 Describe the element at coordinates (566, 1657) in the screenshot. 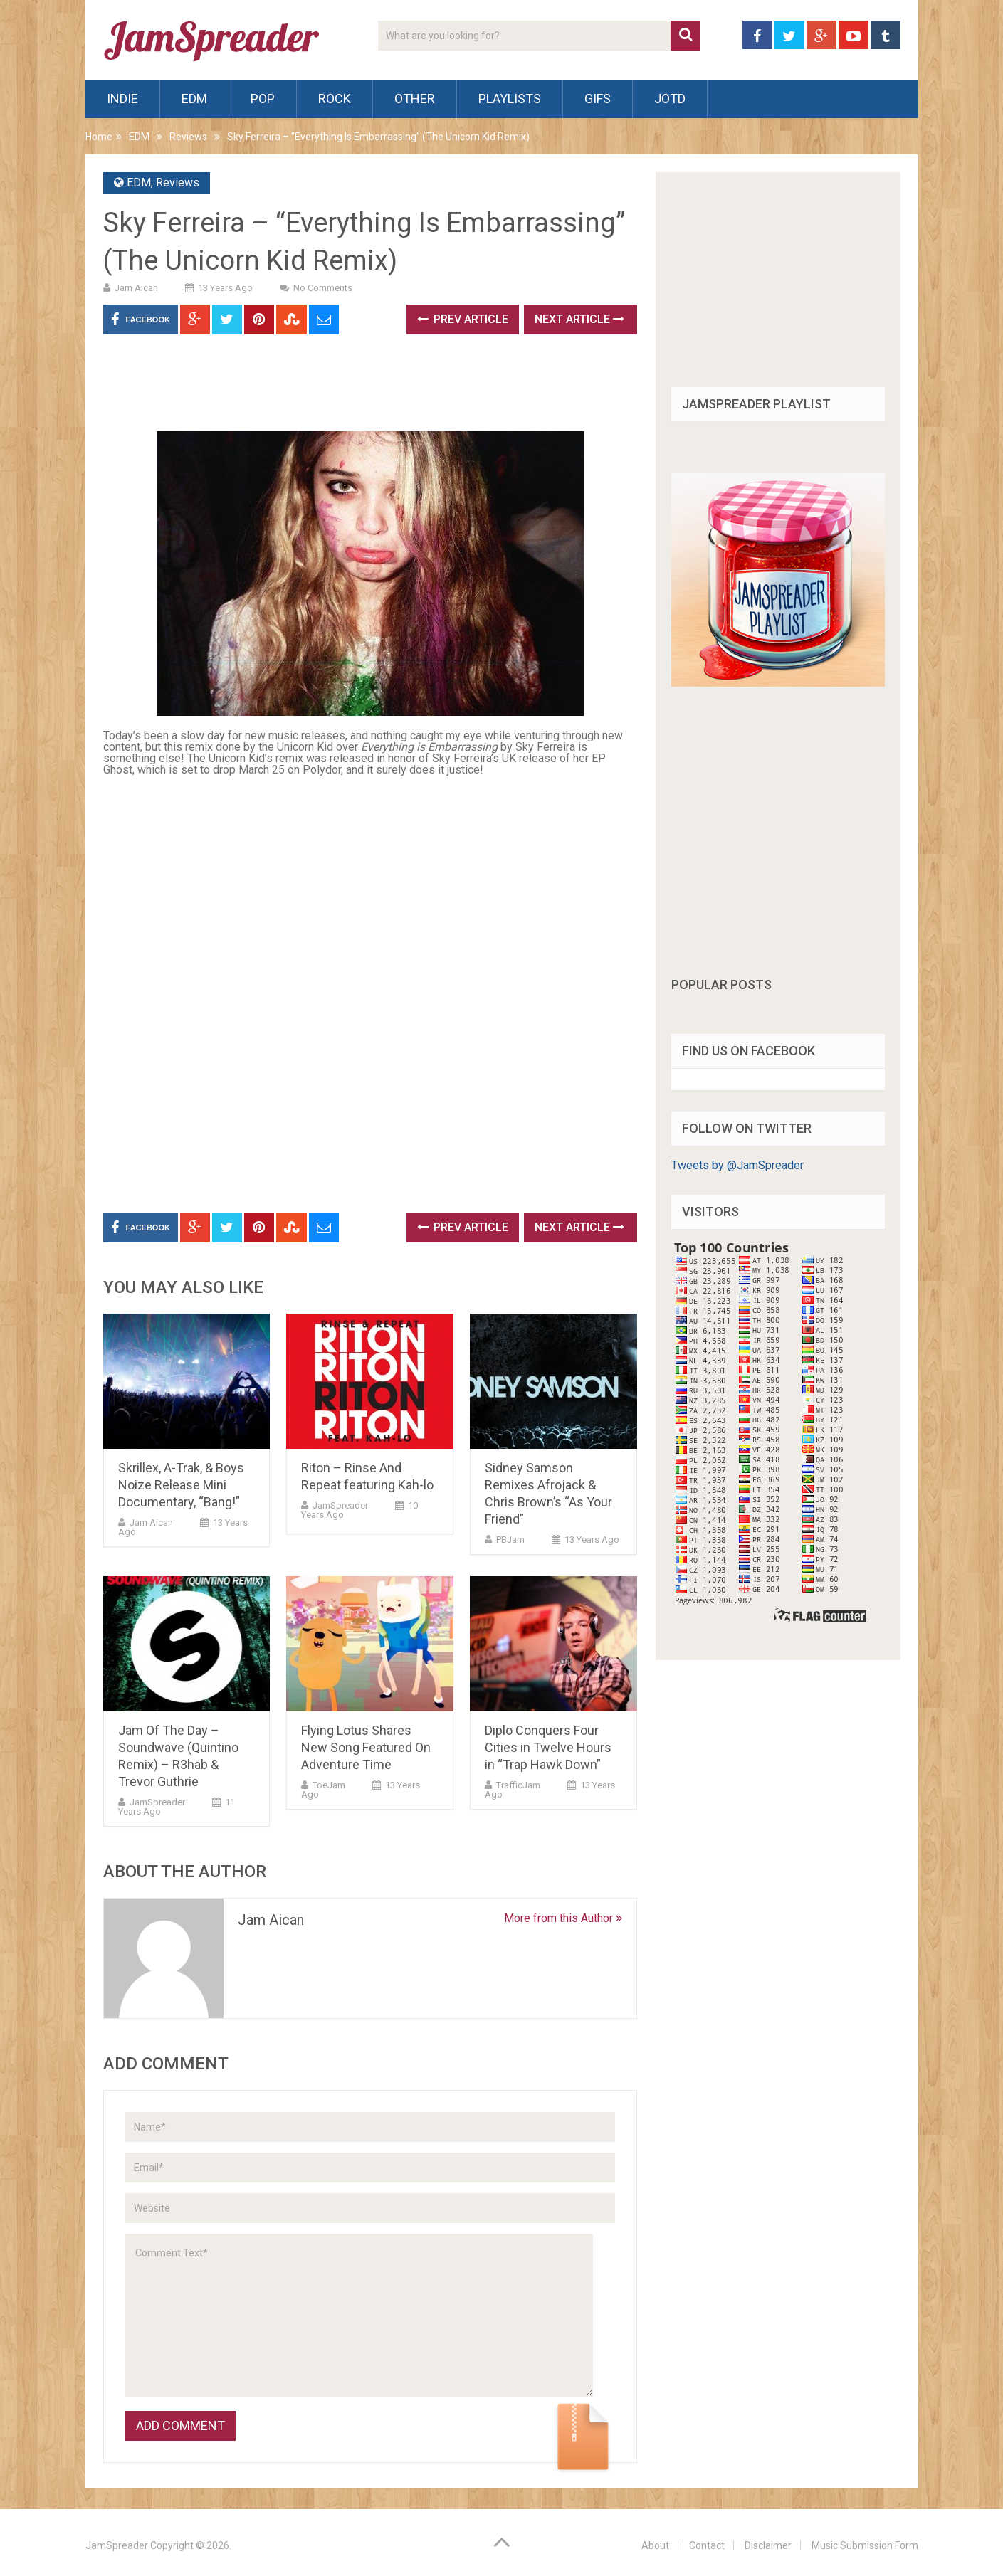

I see `open gtk4 node editor application` at that location.